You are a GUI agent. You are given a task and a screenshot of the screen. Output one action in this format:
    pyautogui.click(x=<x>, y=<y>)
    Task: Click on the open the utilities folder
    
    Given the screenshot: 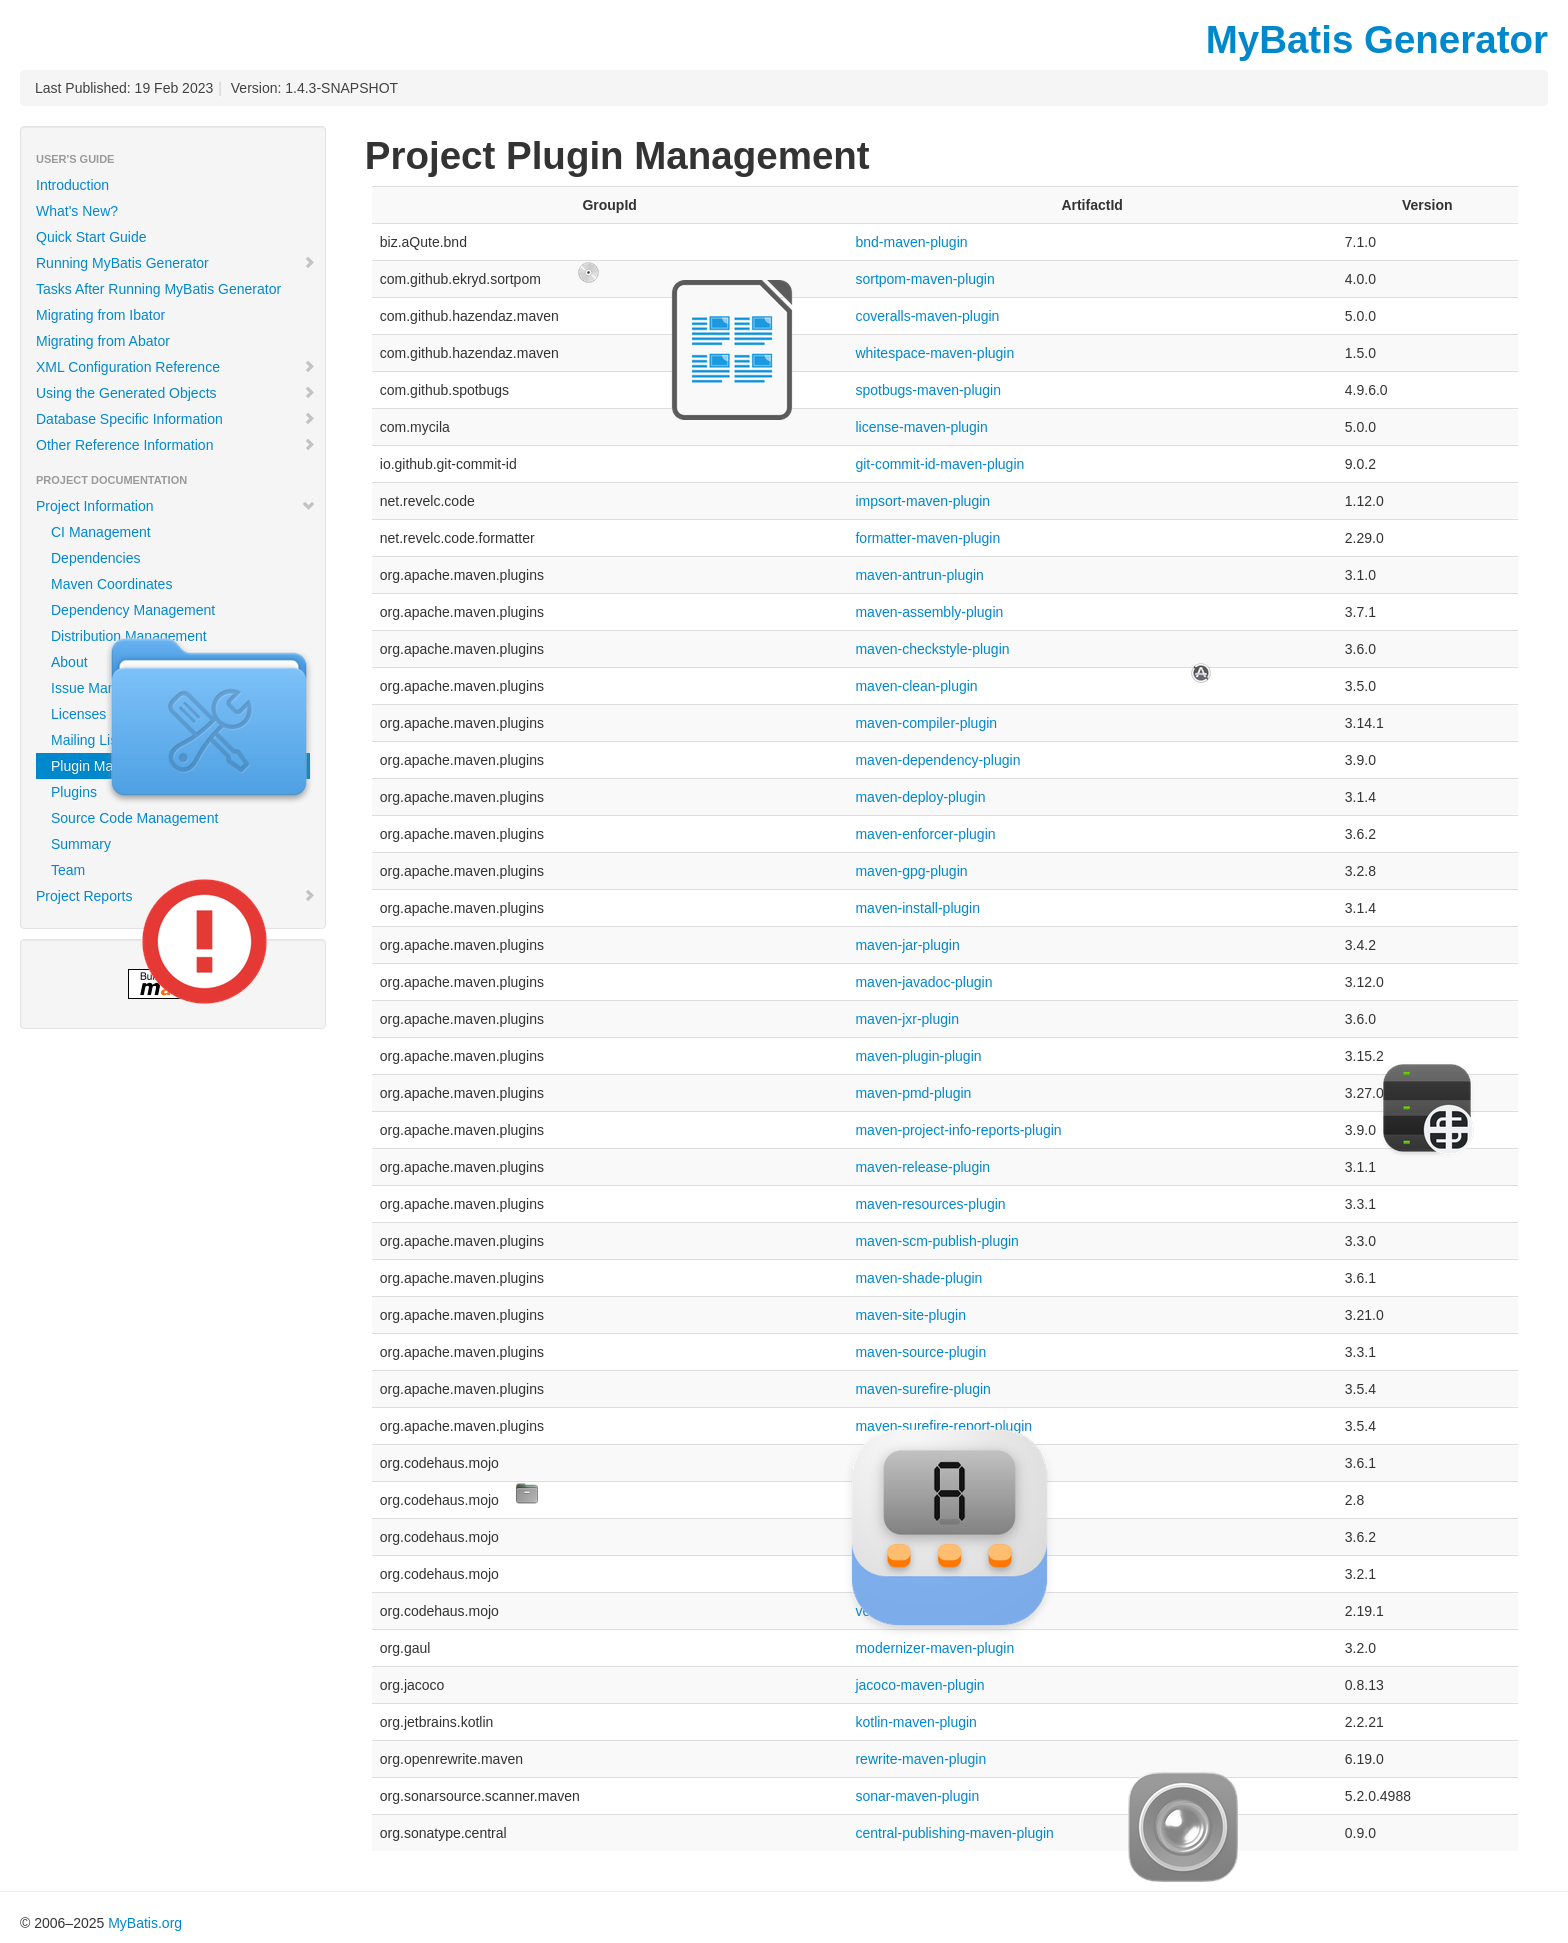 What is the action you would take?
    pyautogui.click(x=209, y=717)
    